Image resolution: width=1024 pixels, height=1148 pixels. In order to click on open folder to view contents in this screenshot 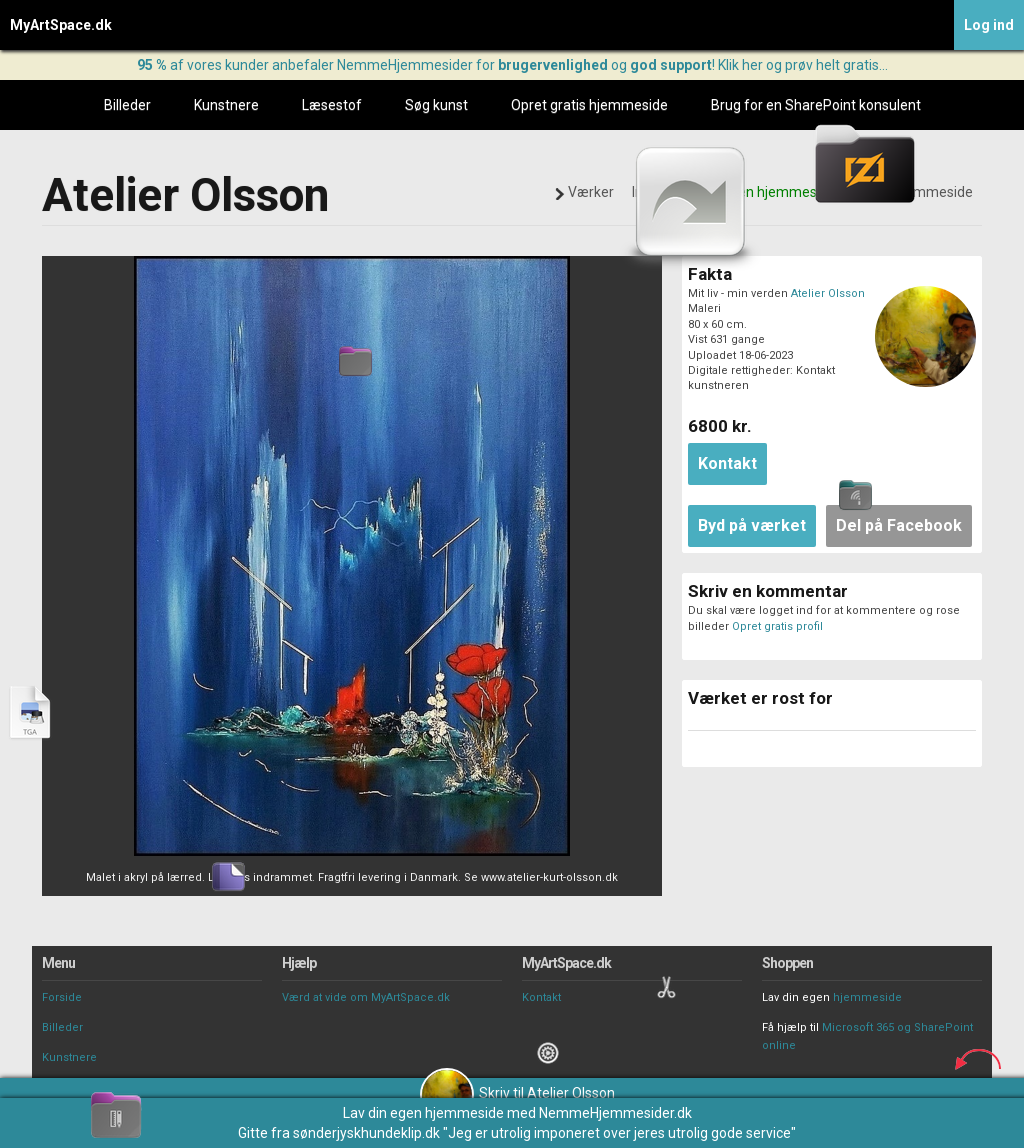, I will do `click(355, 360)`.